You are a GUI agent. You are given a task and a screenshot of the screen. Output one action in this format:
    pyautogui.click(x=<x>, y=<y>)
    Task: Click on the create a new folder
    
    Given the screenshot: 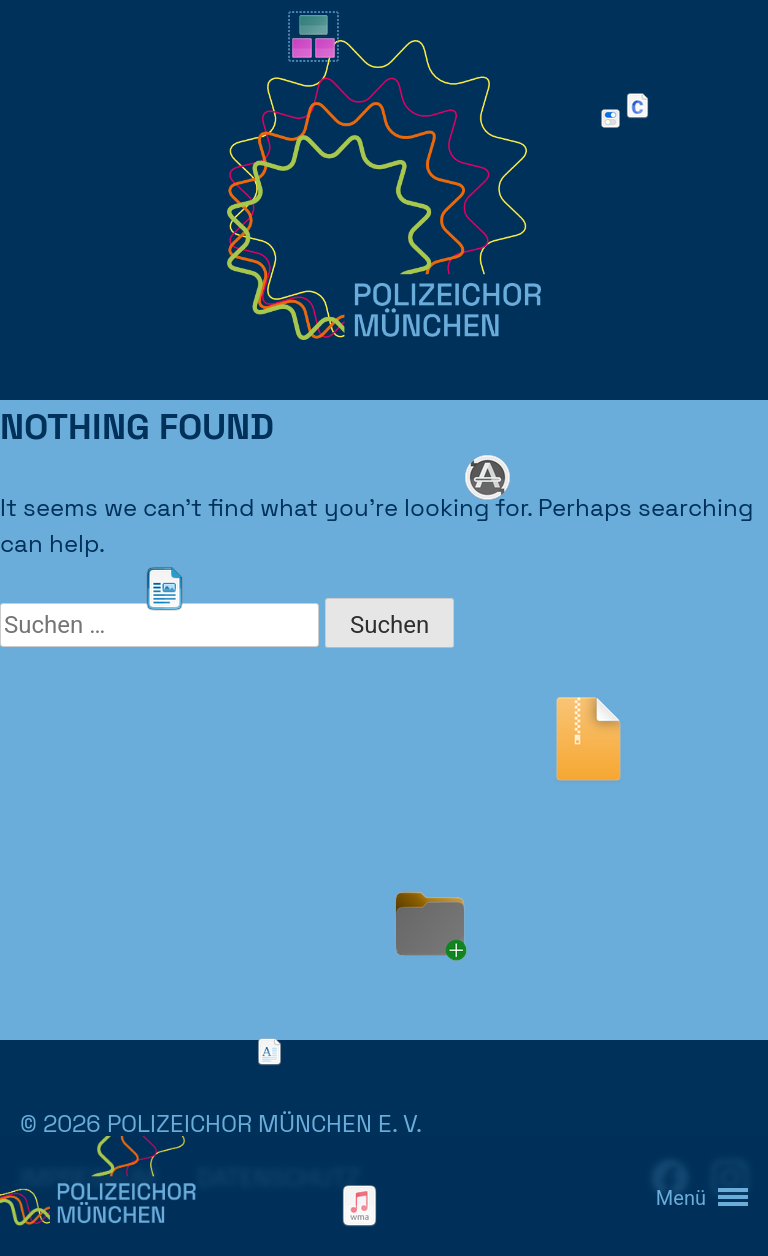 What is the action you would take?
    pyautogui.click(x=430, y=924)
    